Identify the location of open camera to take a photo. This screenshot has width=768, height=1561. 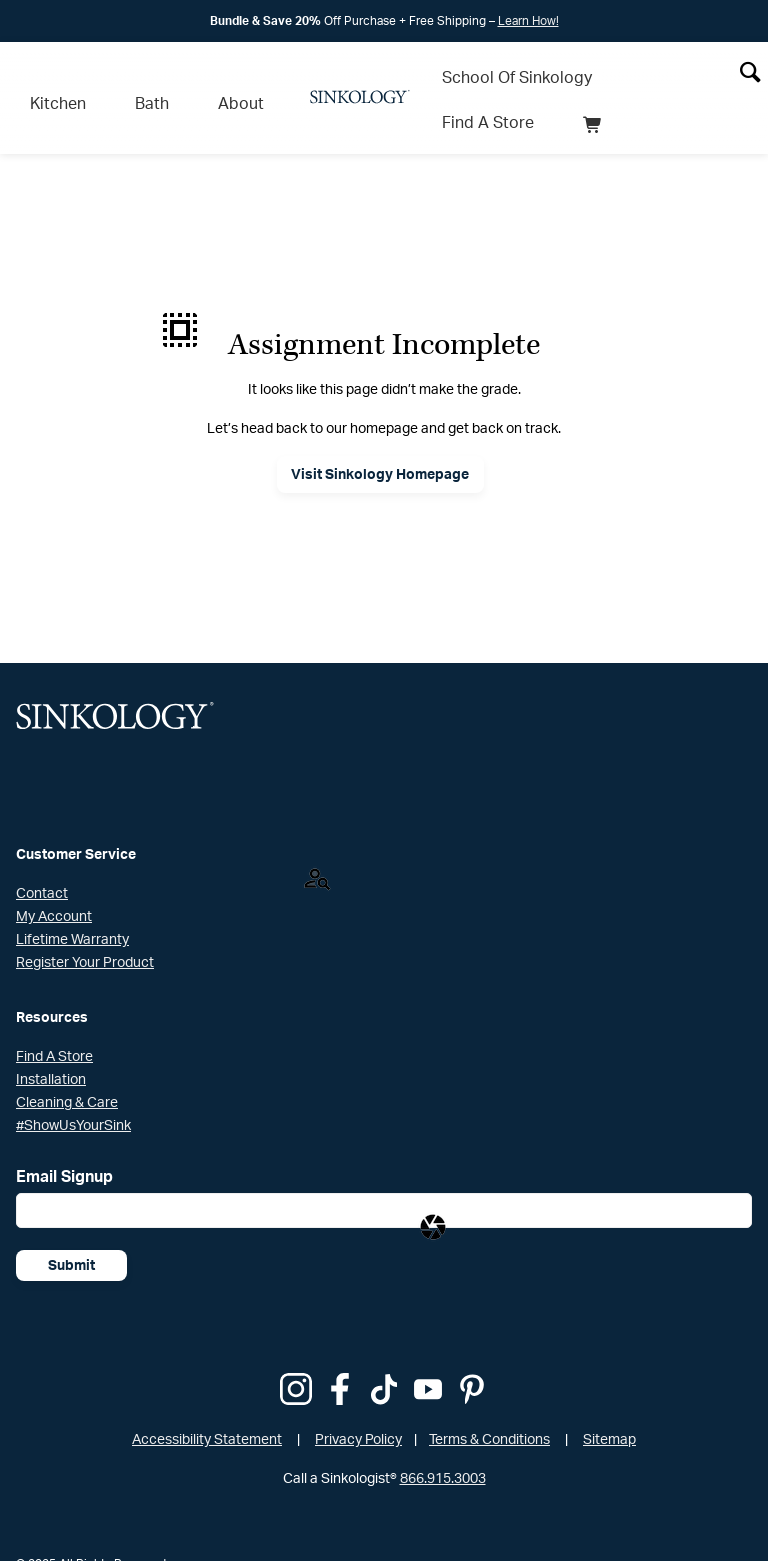
(433, 1227).